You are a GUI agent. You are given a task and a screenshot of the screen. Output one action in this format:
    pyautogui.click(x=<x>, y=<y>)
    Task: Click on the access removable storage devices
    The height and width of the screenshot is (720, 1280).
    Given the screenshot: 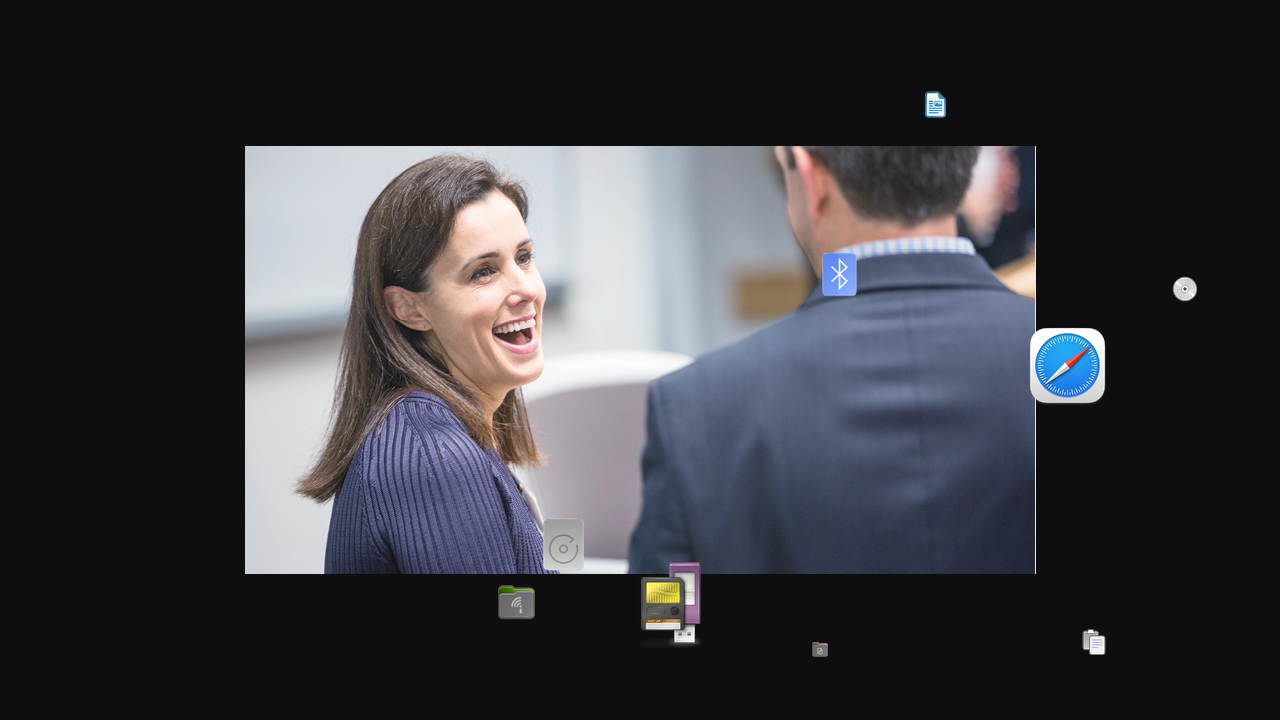 What is the action you would take?
    pyautogui.click(x=674, y=606)
    